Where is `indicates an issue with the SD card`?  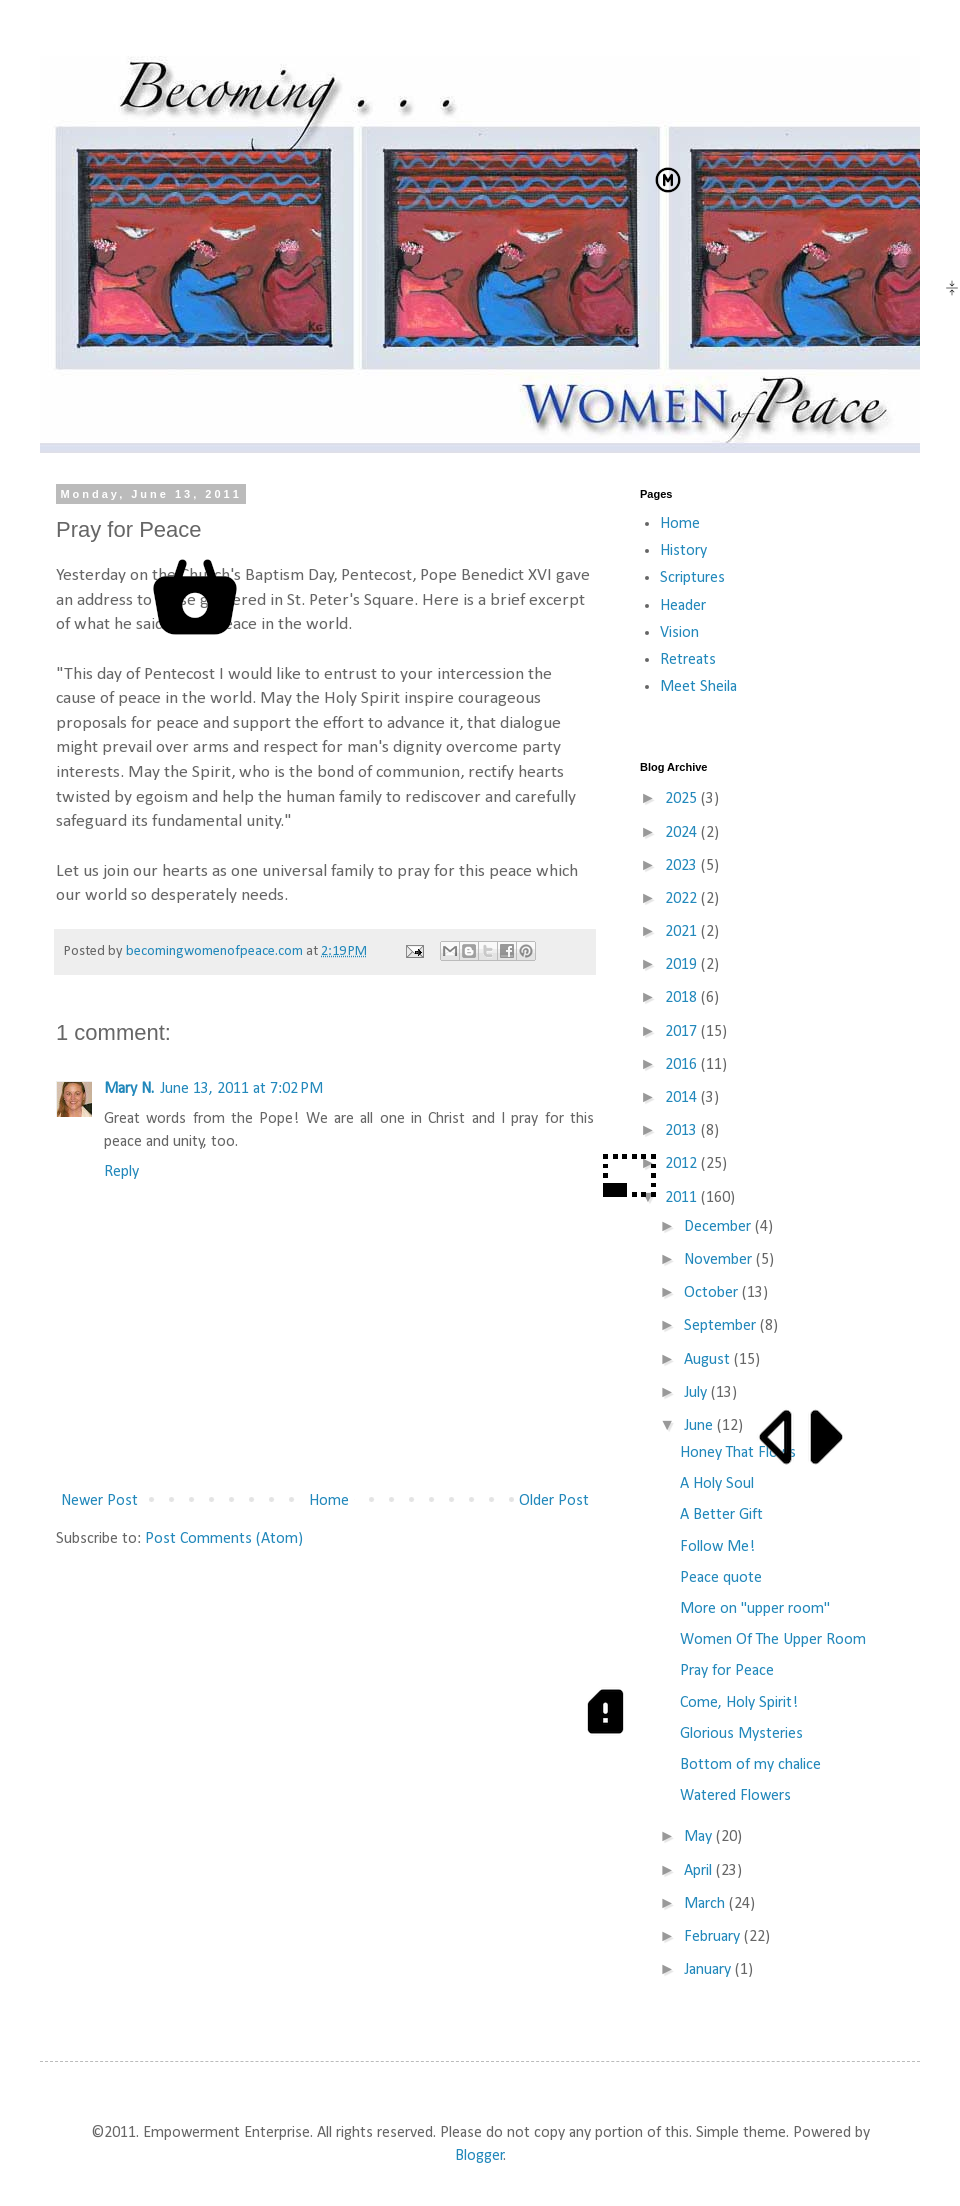
indicates an issue with the SD card is located at coordinates (605, 1711).